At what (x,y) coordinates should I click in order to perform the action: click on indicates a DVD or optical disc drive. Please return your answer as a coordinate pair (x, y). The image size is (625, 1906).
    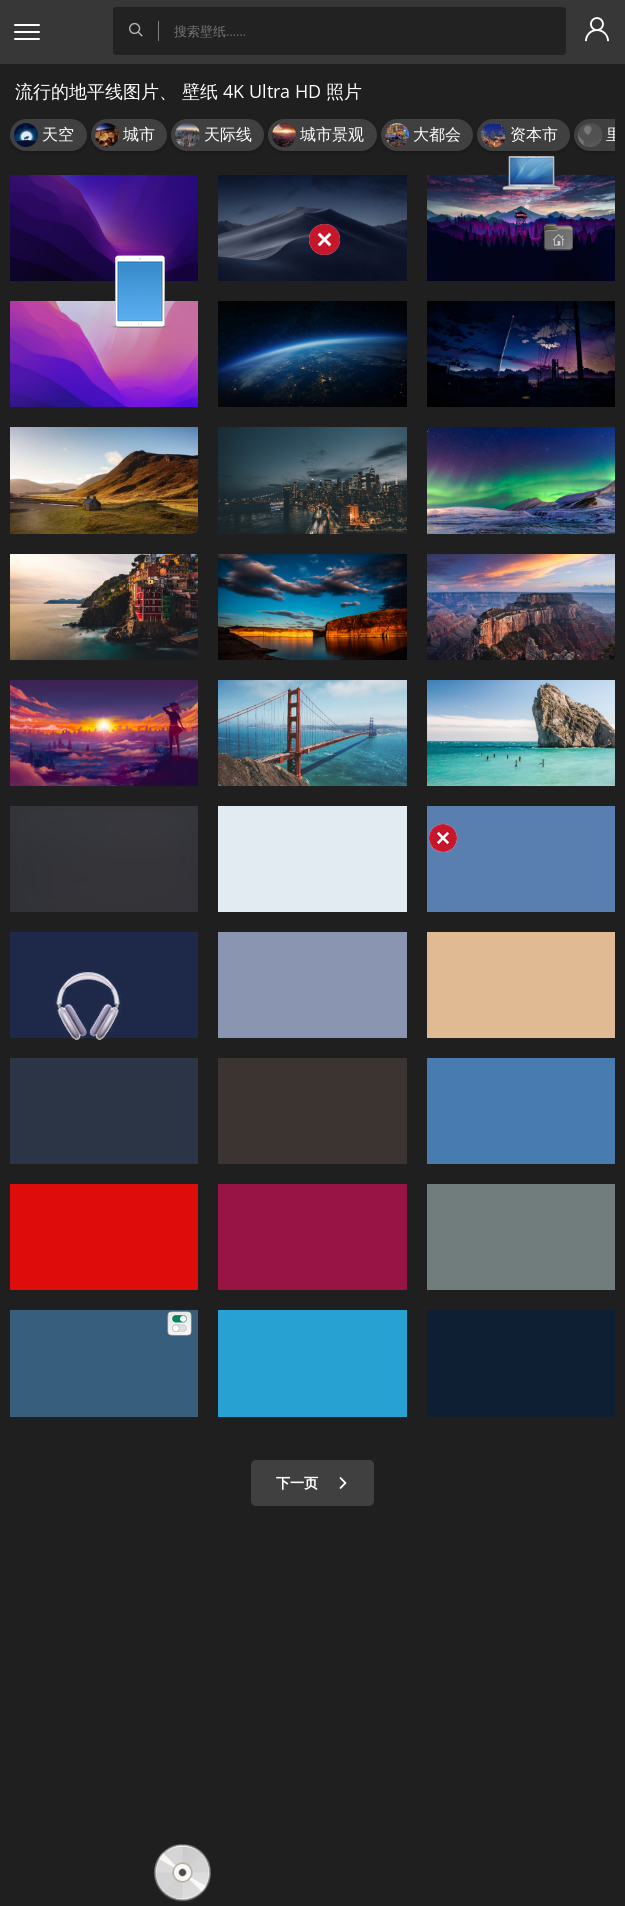
    Looking at the image, I should click on (182, 1872).